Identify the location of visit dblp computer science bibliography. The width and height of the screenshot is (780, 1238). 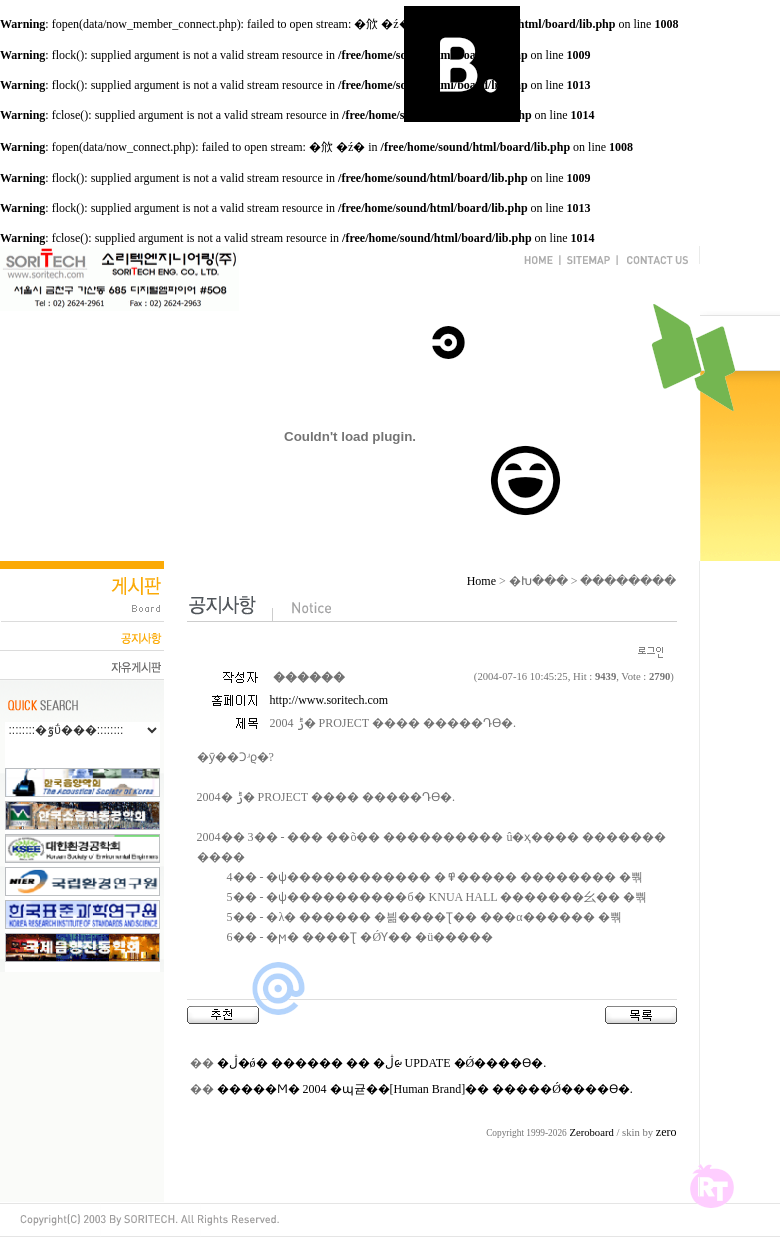
(693, 357).